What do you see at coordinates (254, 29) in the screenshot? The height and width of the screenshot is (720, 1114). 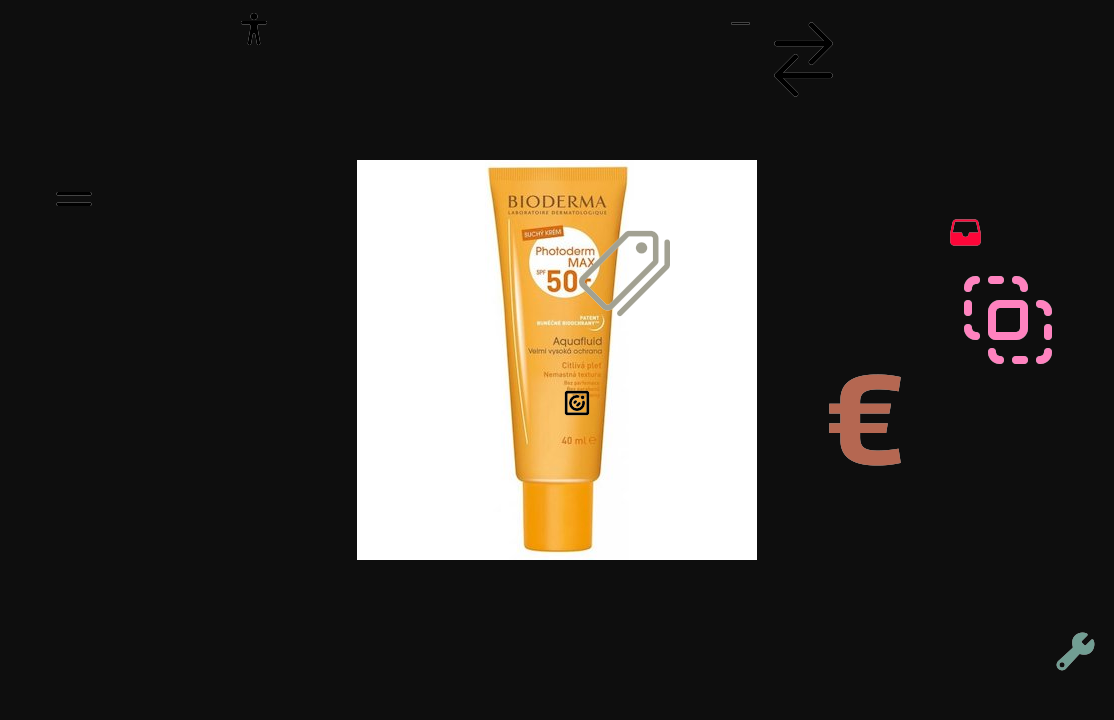 I see `access accessibility settings` at bounding box center [254, 29].